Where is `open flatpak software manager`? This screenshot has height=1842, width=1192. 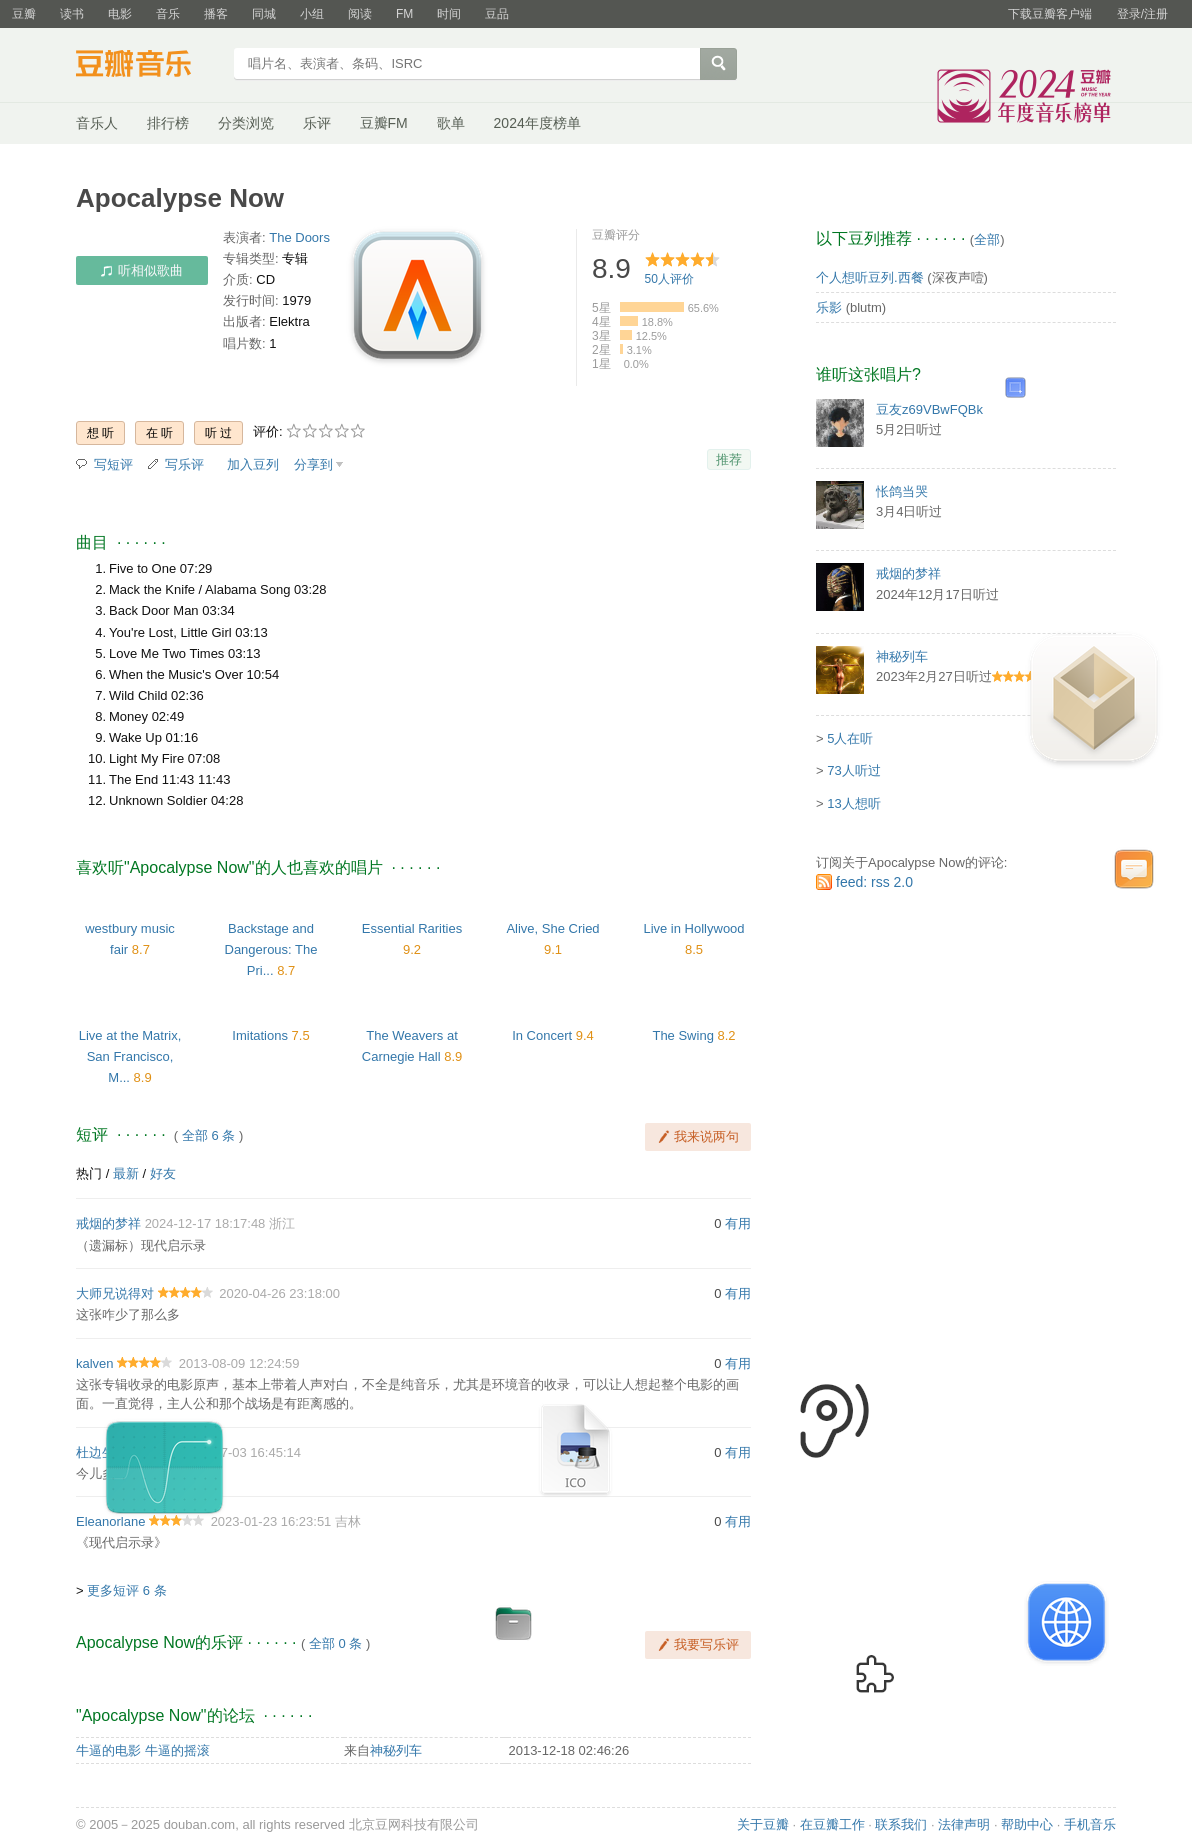
open flatpak software manager is located at coordinates (1094, 698).